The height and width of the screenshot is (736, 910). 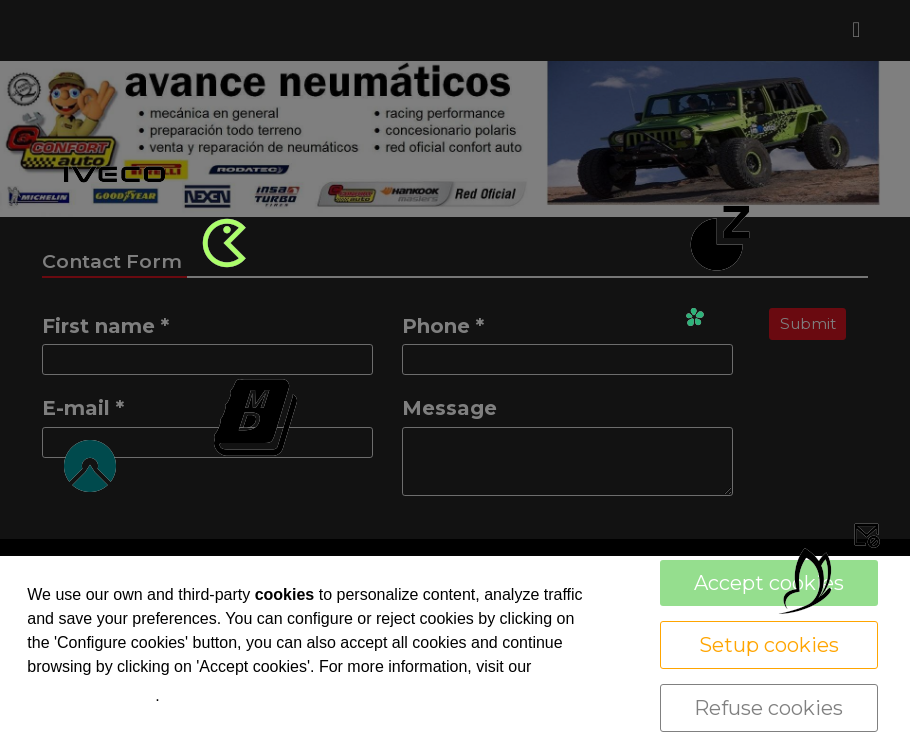 I want to click on open ICQ messenger app, so click(x=695, y=317).